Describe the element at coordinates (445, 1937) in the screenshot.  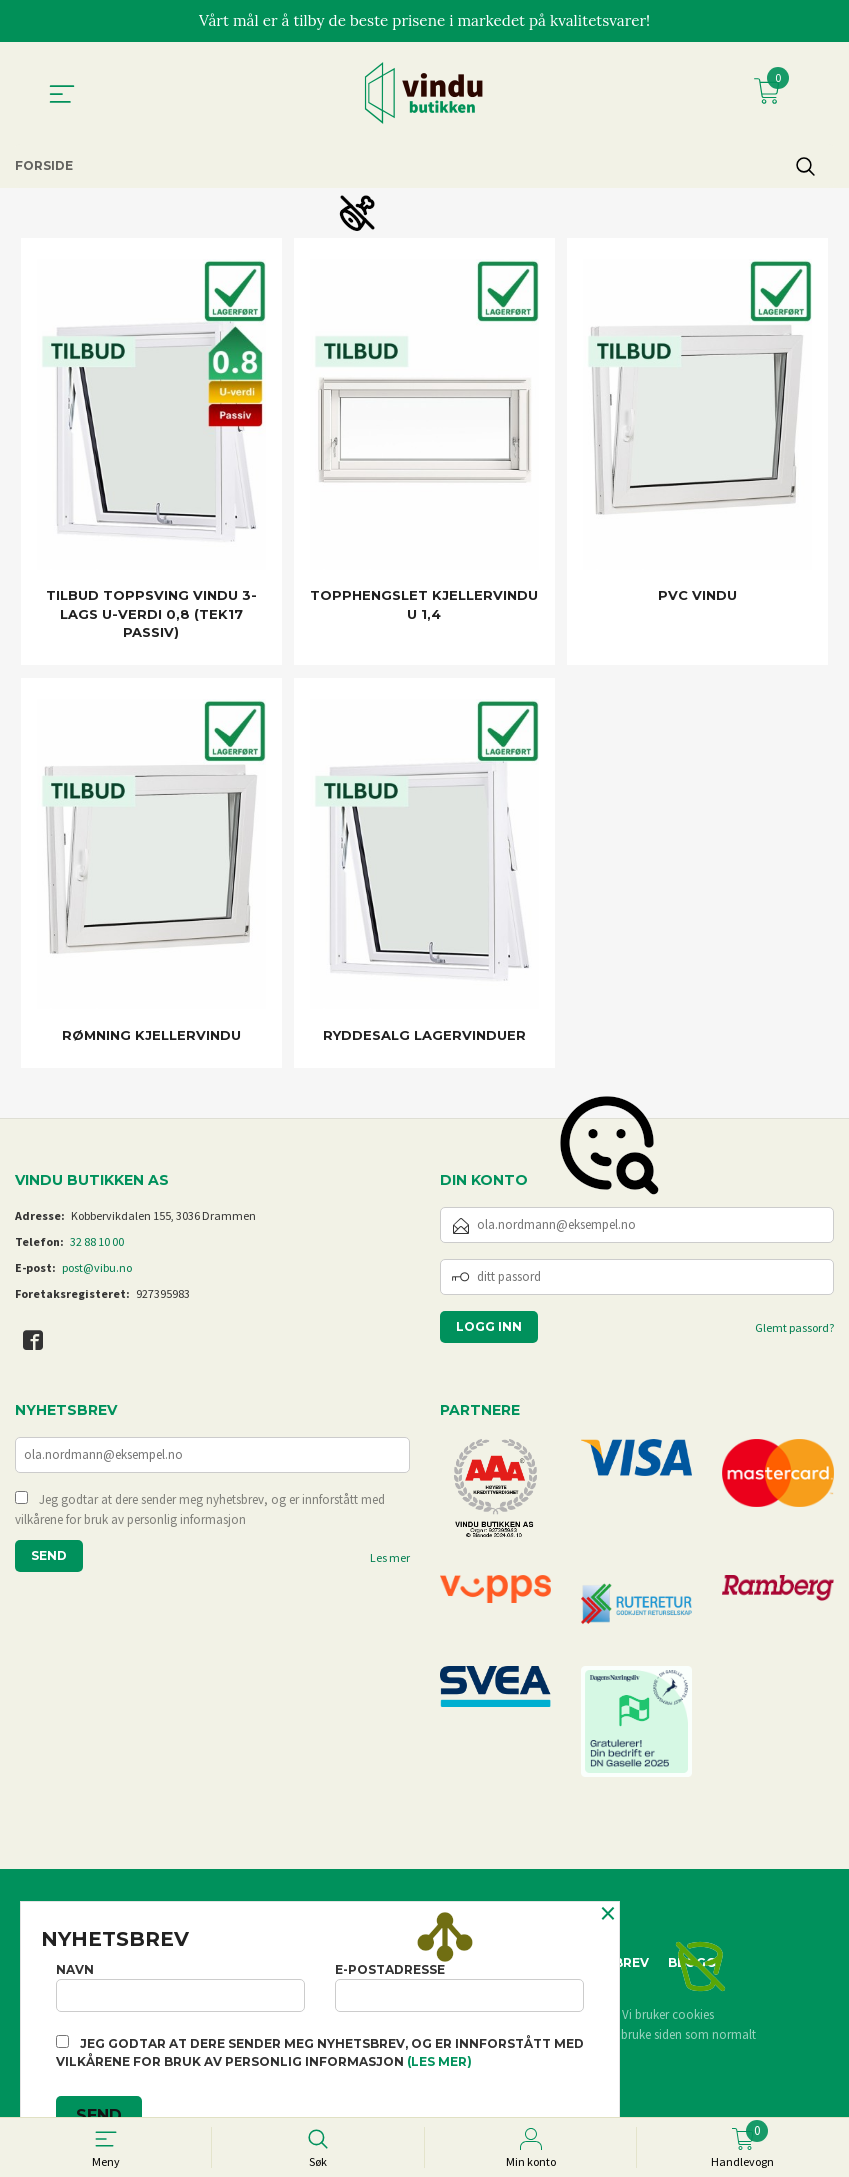
I see `view hierarchical data structure` at that location.